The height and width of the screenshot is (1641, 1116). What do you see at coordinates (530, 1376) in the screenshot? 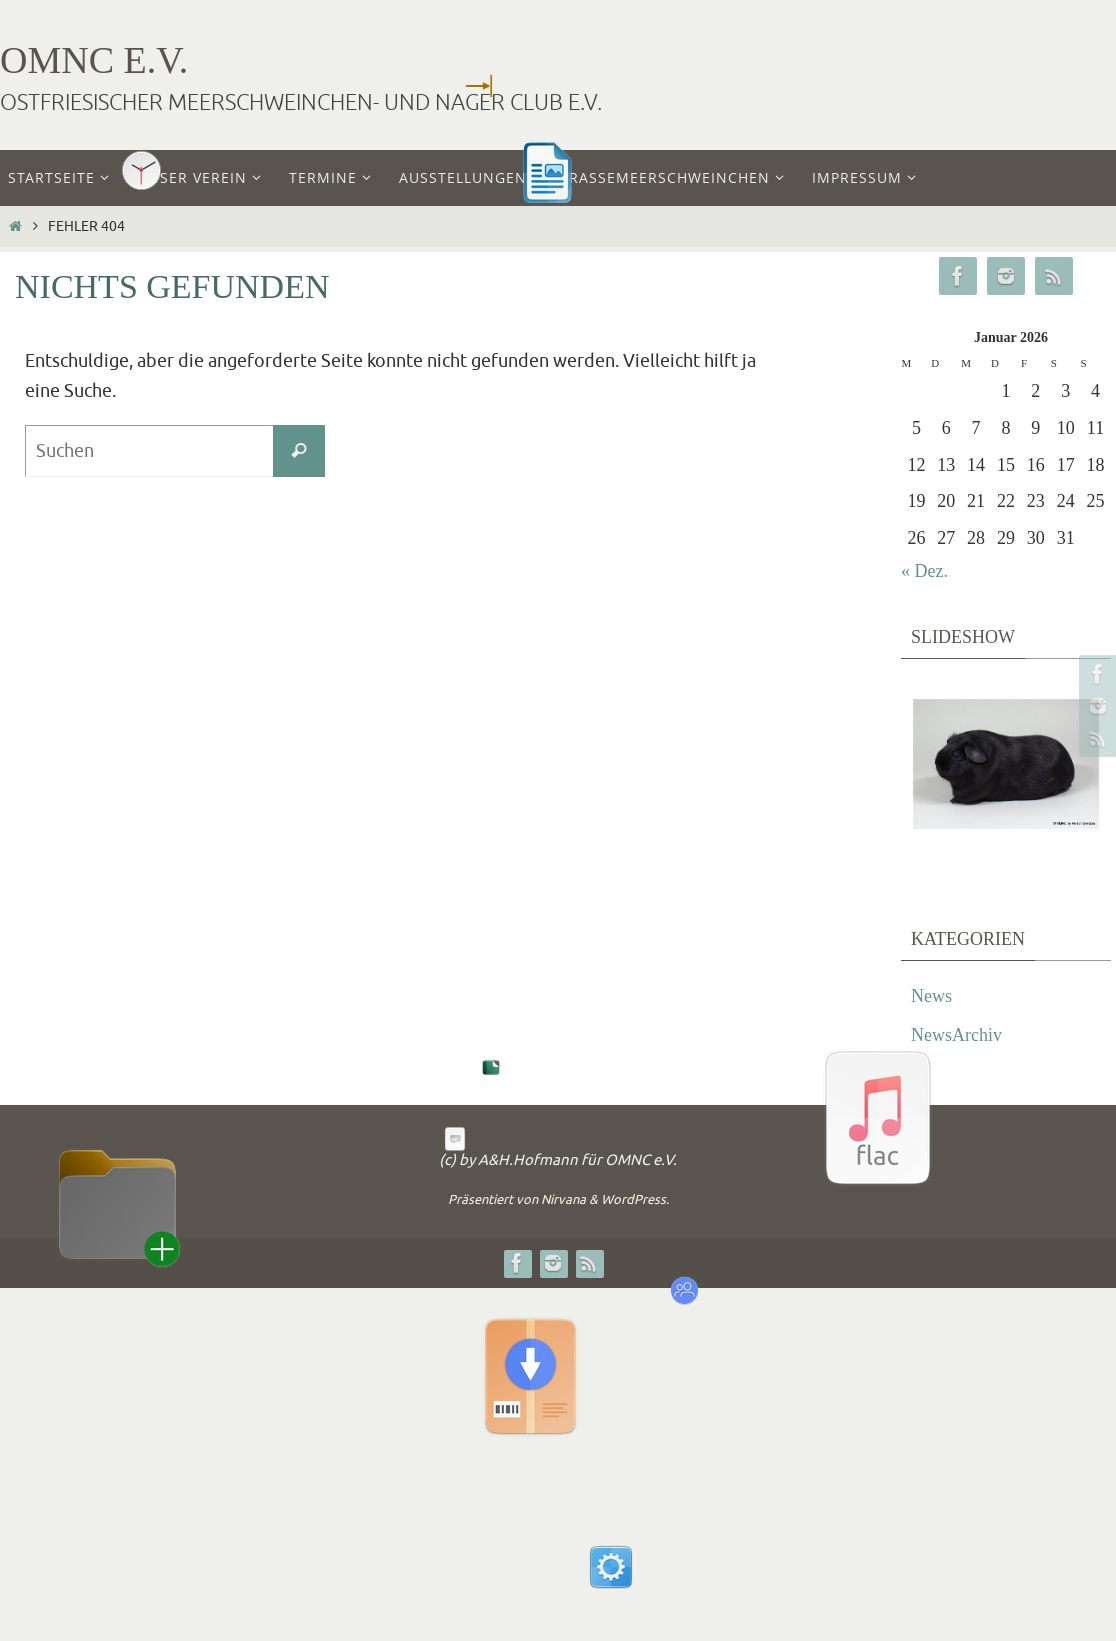
I see `downloading a software package or update` at bounding box center [530, 1376].